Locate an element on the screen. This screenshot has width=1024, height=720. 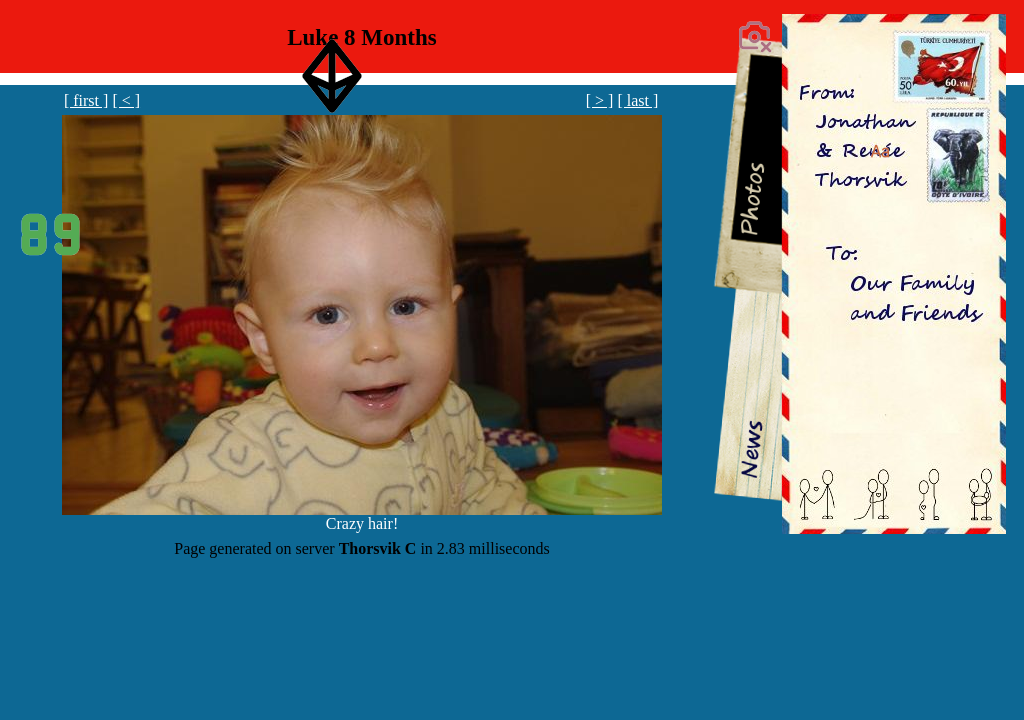
ethereum cryptocurrency symbol is located at coordinates (332, 76).